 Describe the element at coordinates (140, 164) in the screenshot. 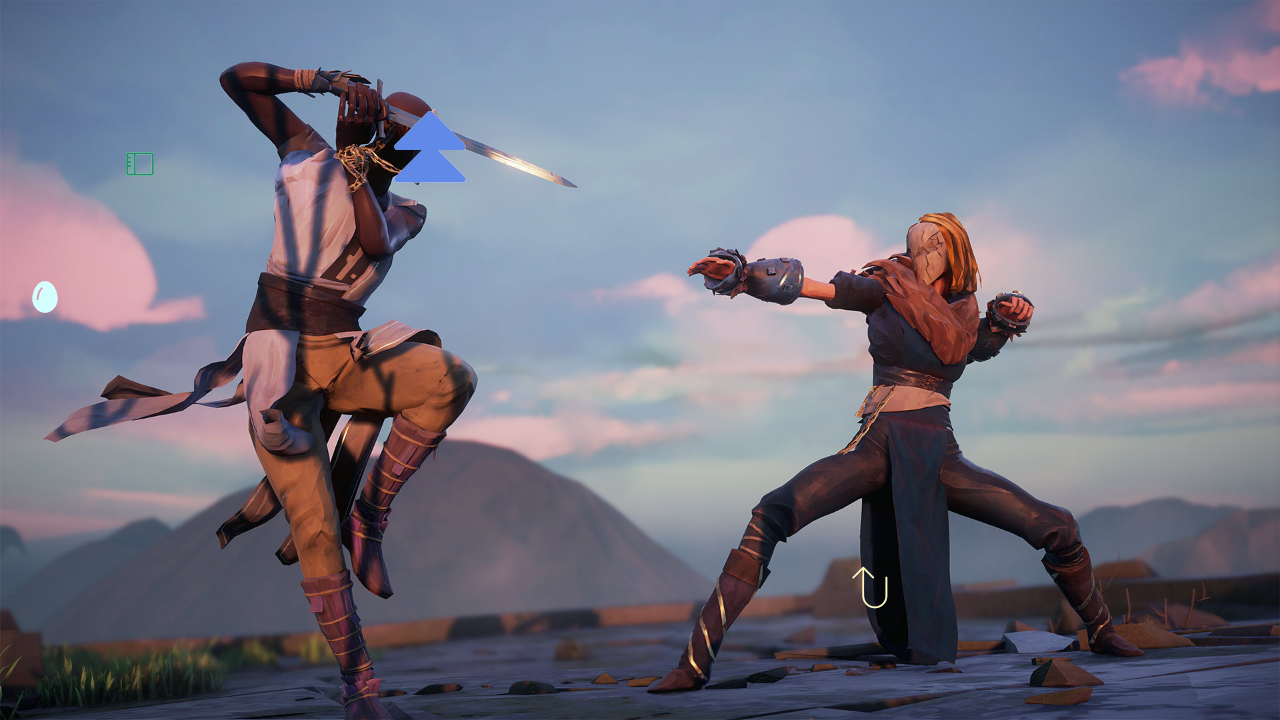

I see `toggle the sidebar panel` at that location.